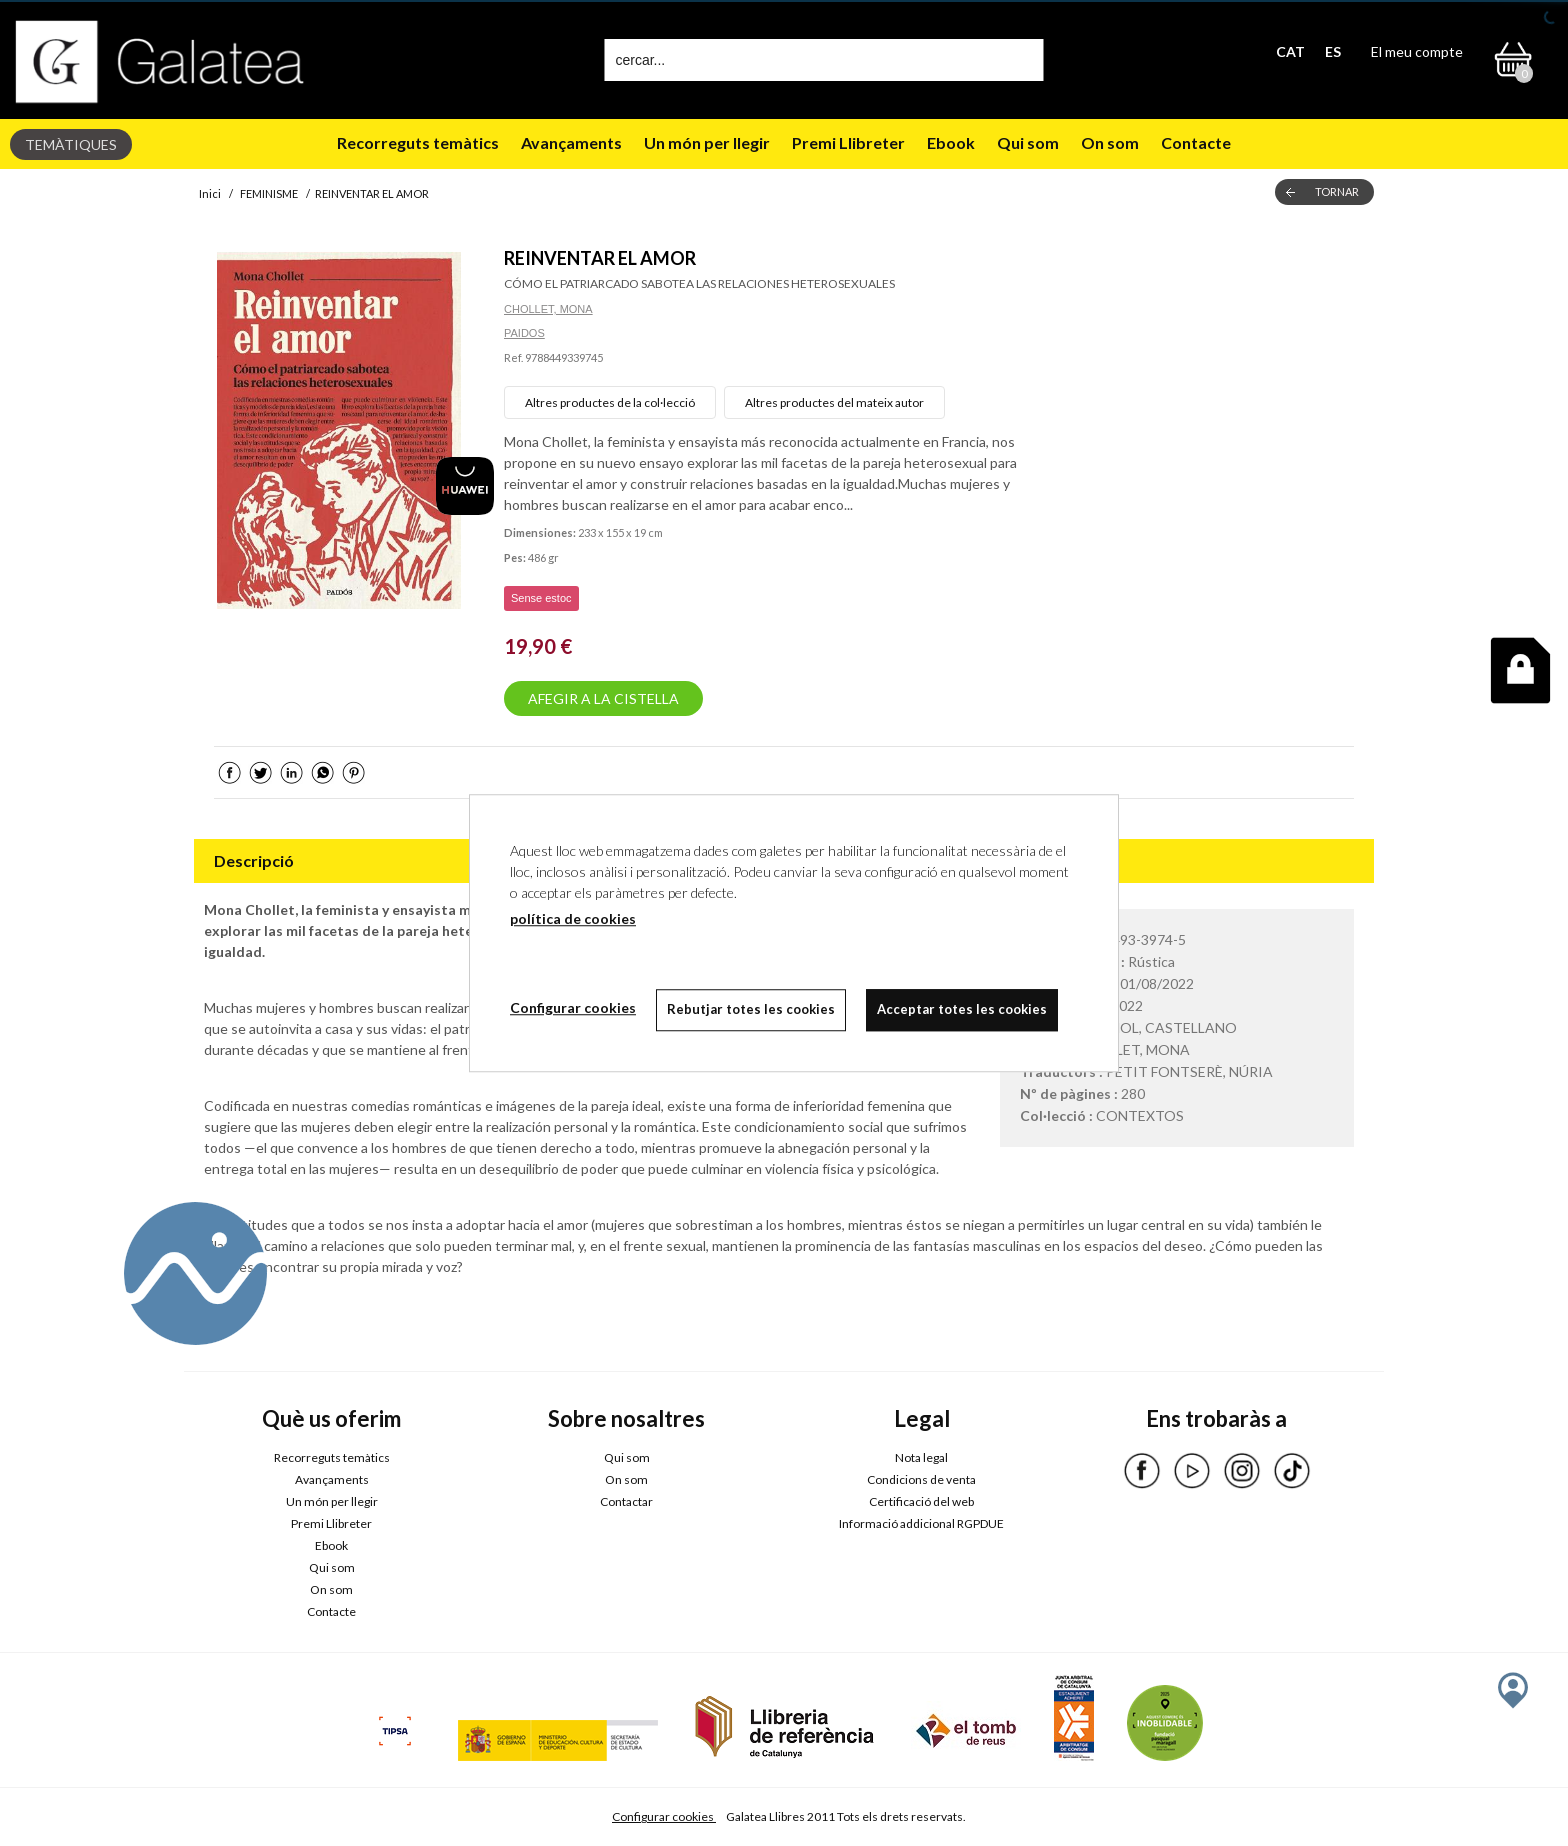  Describe the element at coordinates (195, 1273) in the screenshot. I see `cesium platform logo` at that location.